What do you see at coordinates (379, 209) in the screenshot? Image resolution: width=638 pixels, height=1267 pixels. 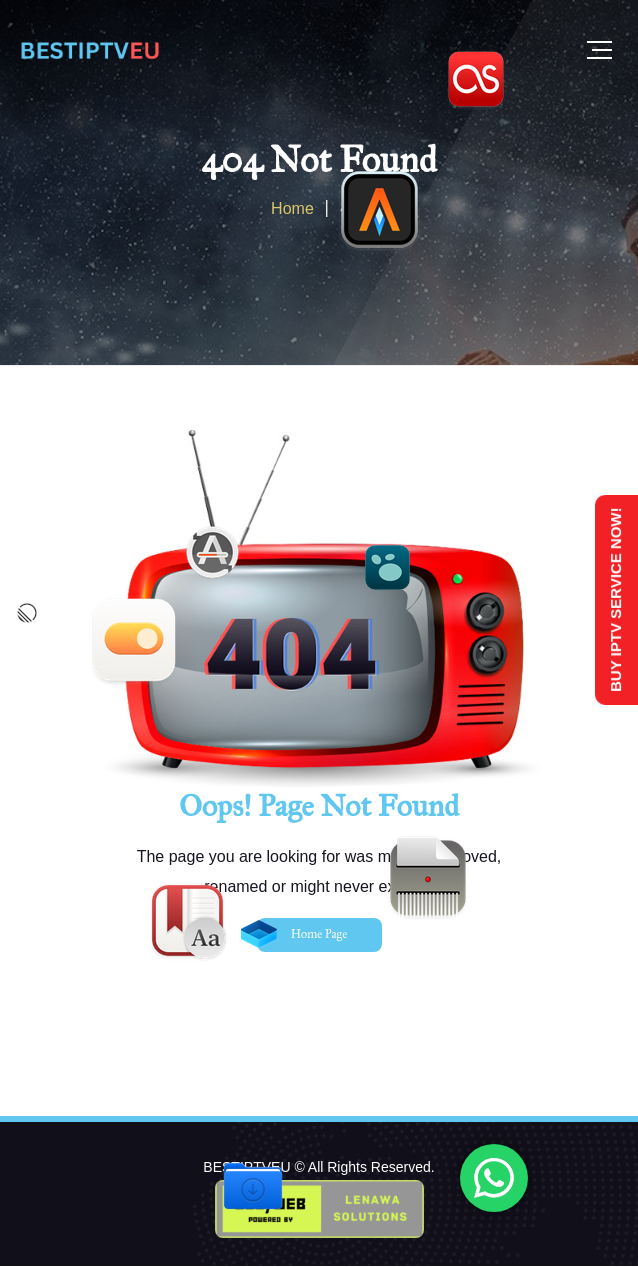 I see `launch alacritty terminal emulator` at bounding box center [379, 209].